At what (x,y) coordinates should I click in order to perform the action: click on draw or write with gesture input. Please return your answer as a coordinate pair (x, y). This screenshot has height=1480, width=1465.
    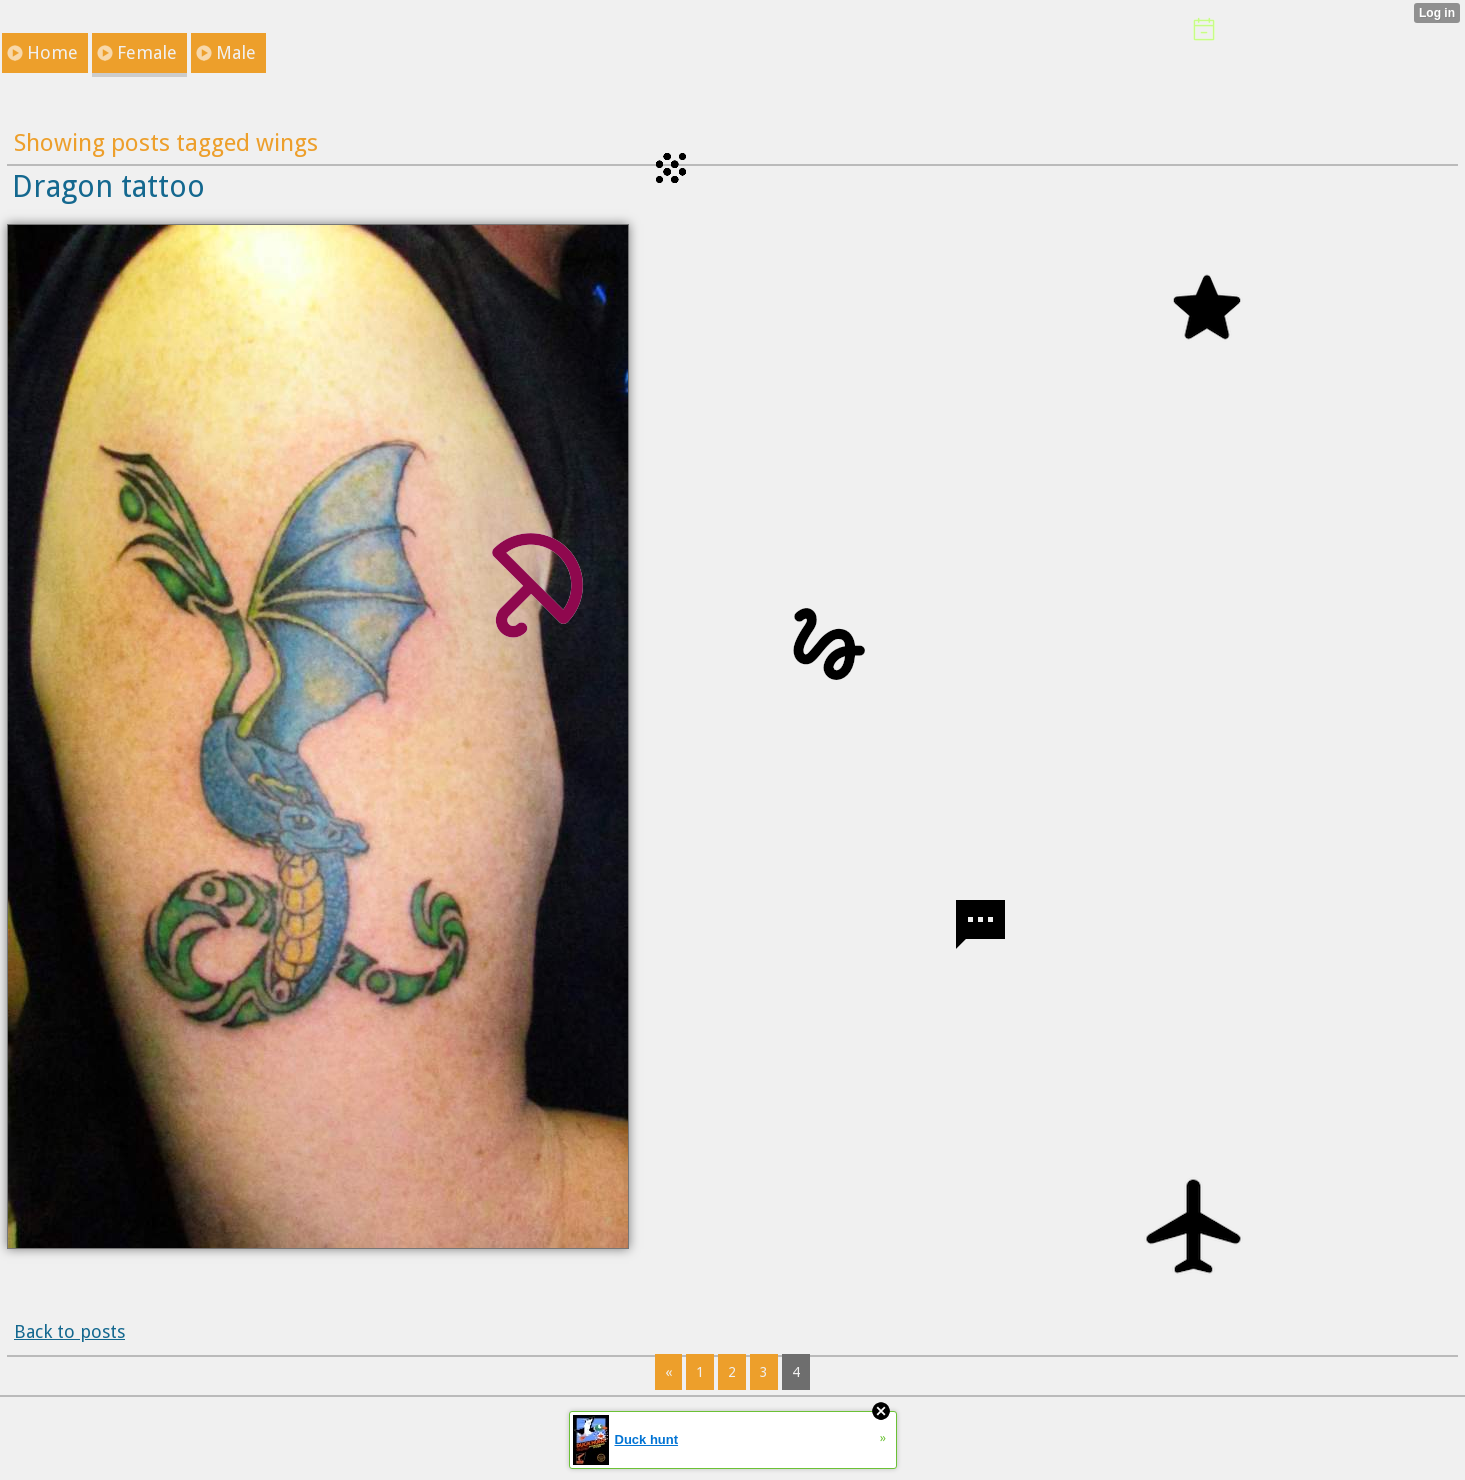
    Looking at the image, I should click on (829, 644).